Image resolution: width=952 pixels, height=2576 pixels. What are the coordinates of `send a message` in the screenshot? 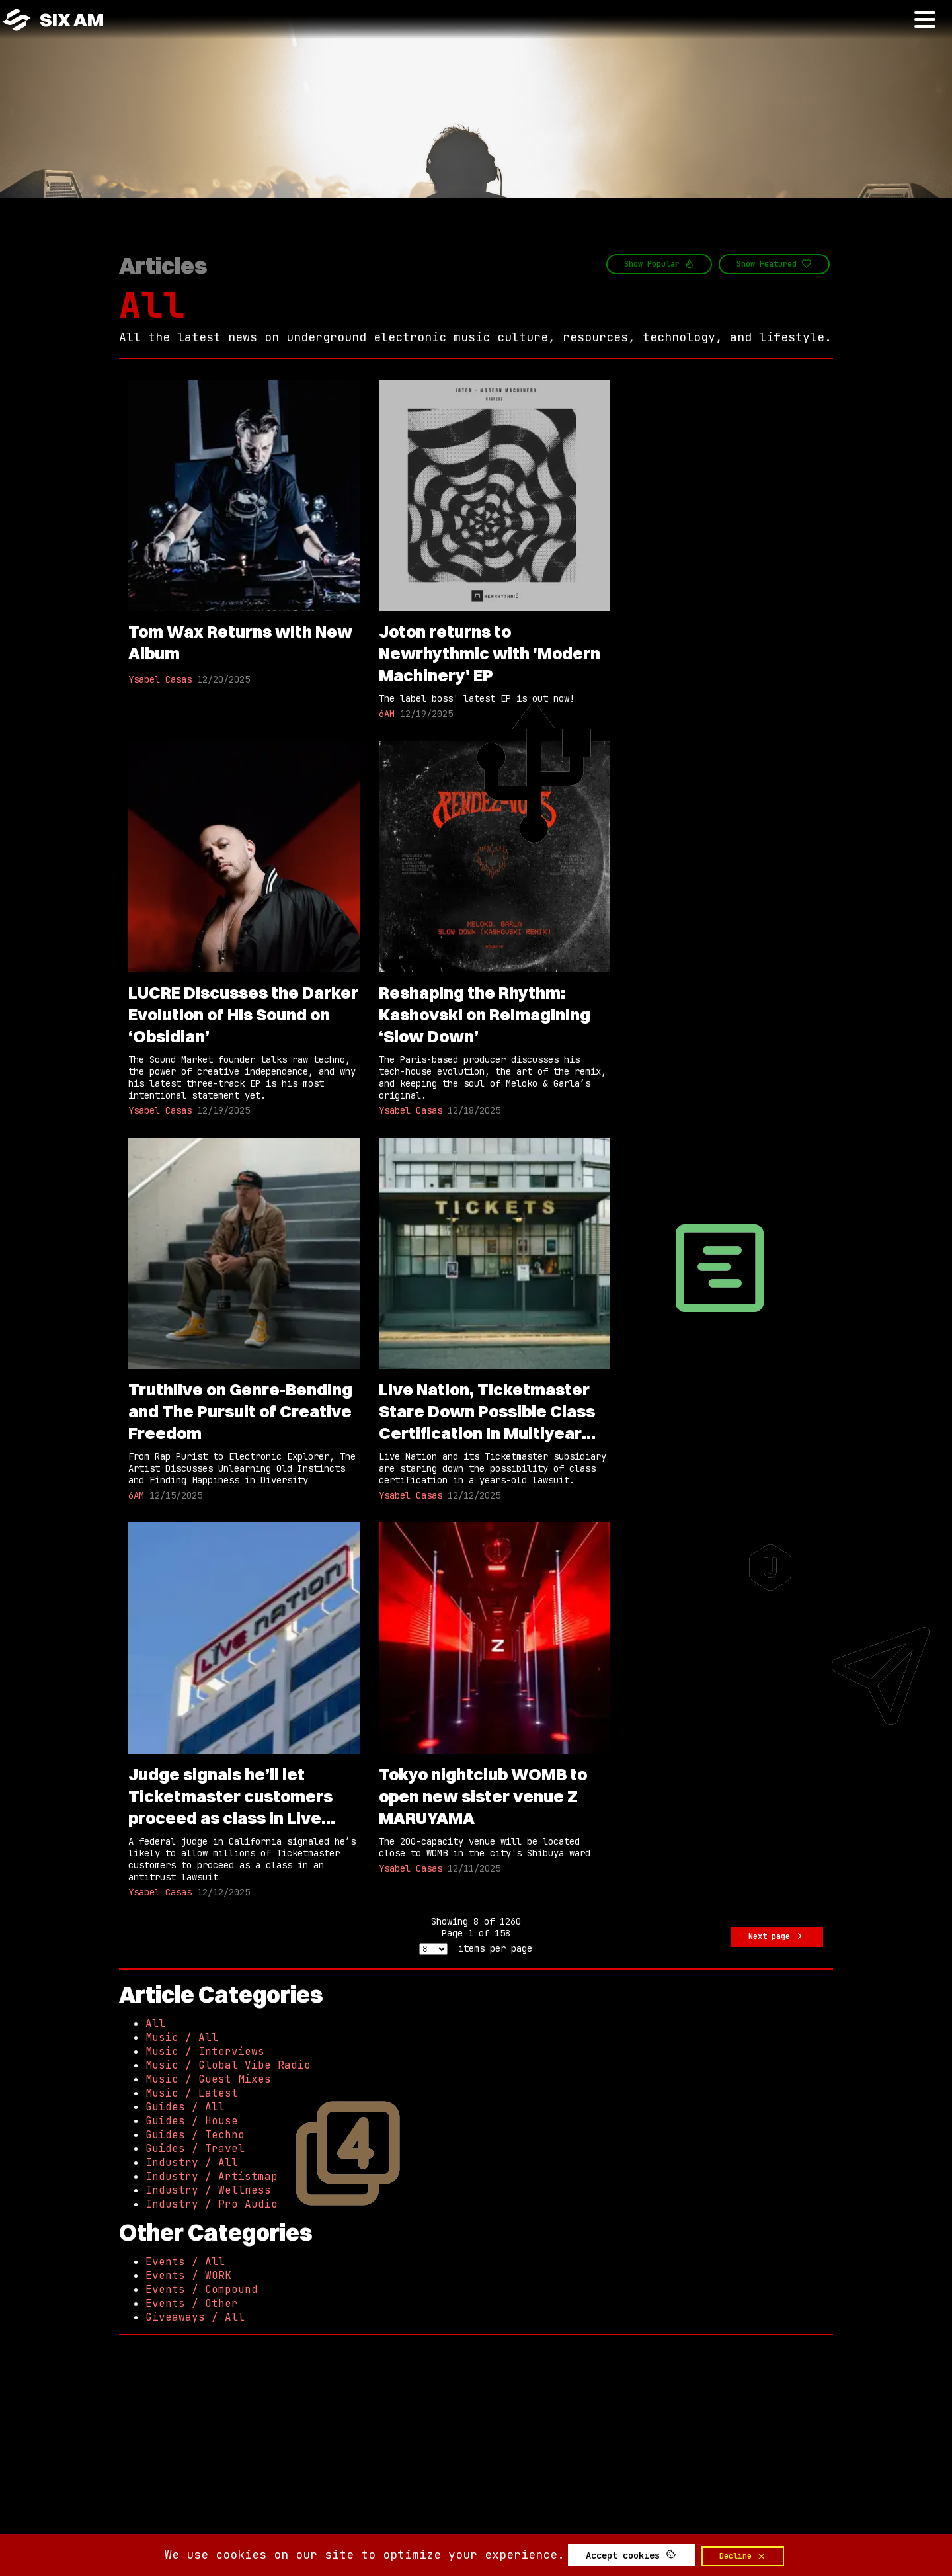 It's located at (881, 1675).